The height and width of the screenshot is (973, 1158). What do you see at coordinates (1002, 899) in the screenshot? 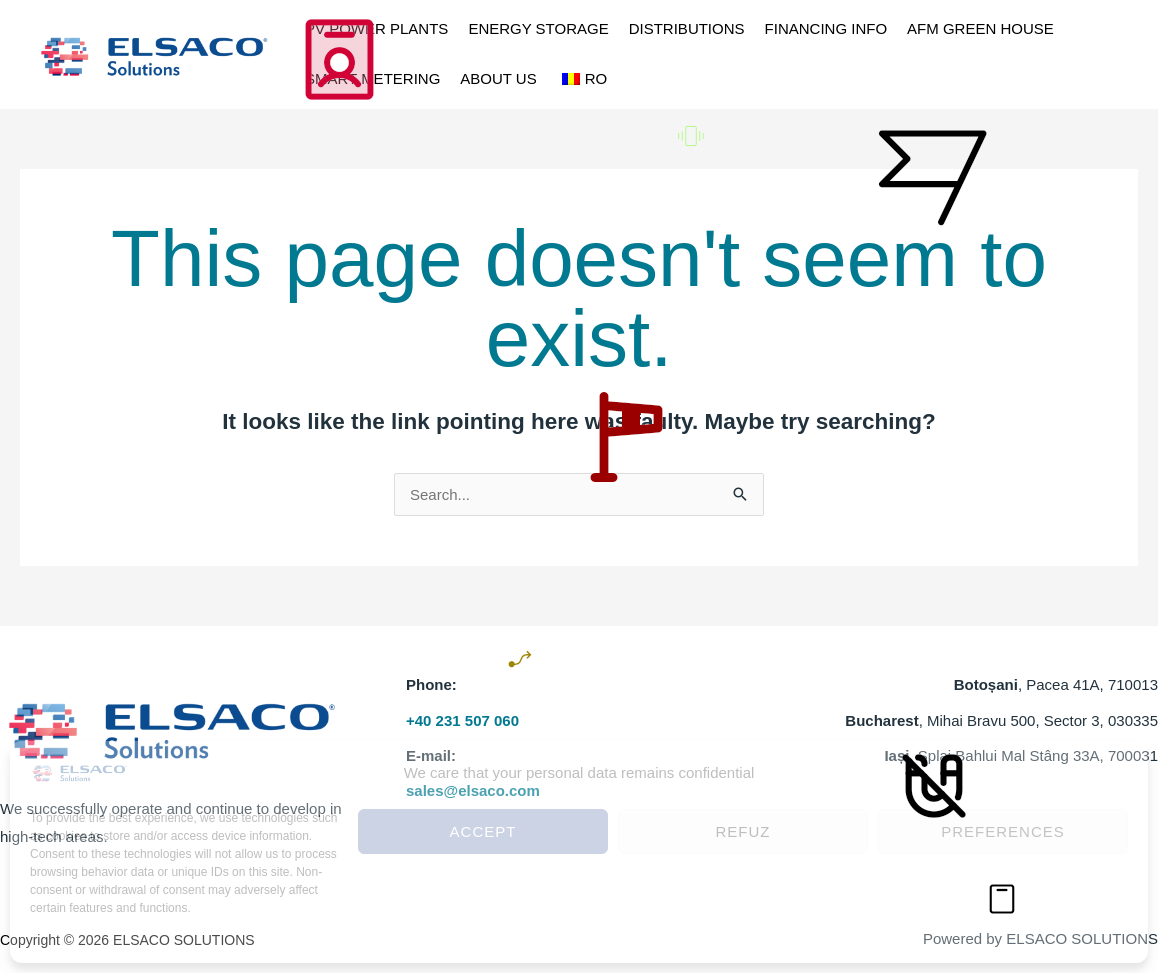
I see `tablet device with top speaker` at bounding box center [1002, 899].